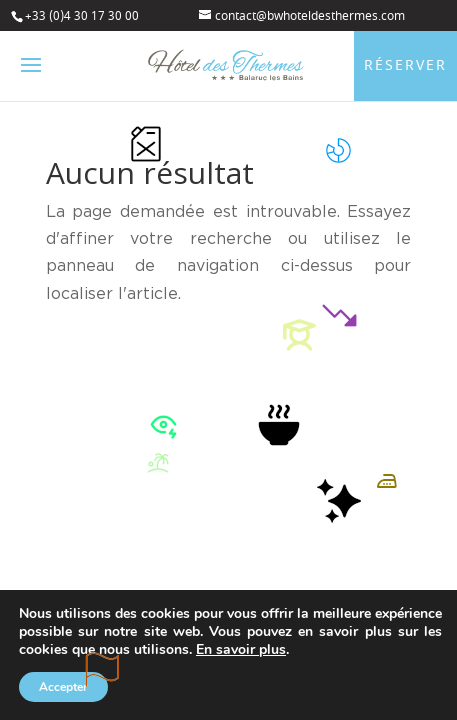 The image size is (457, 720). Describe the element at coordinates (146, 144) in the screenshot. I see `fuel or gas station indicator` at that location.